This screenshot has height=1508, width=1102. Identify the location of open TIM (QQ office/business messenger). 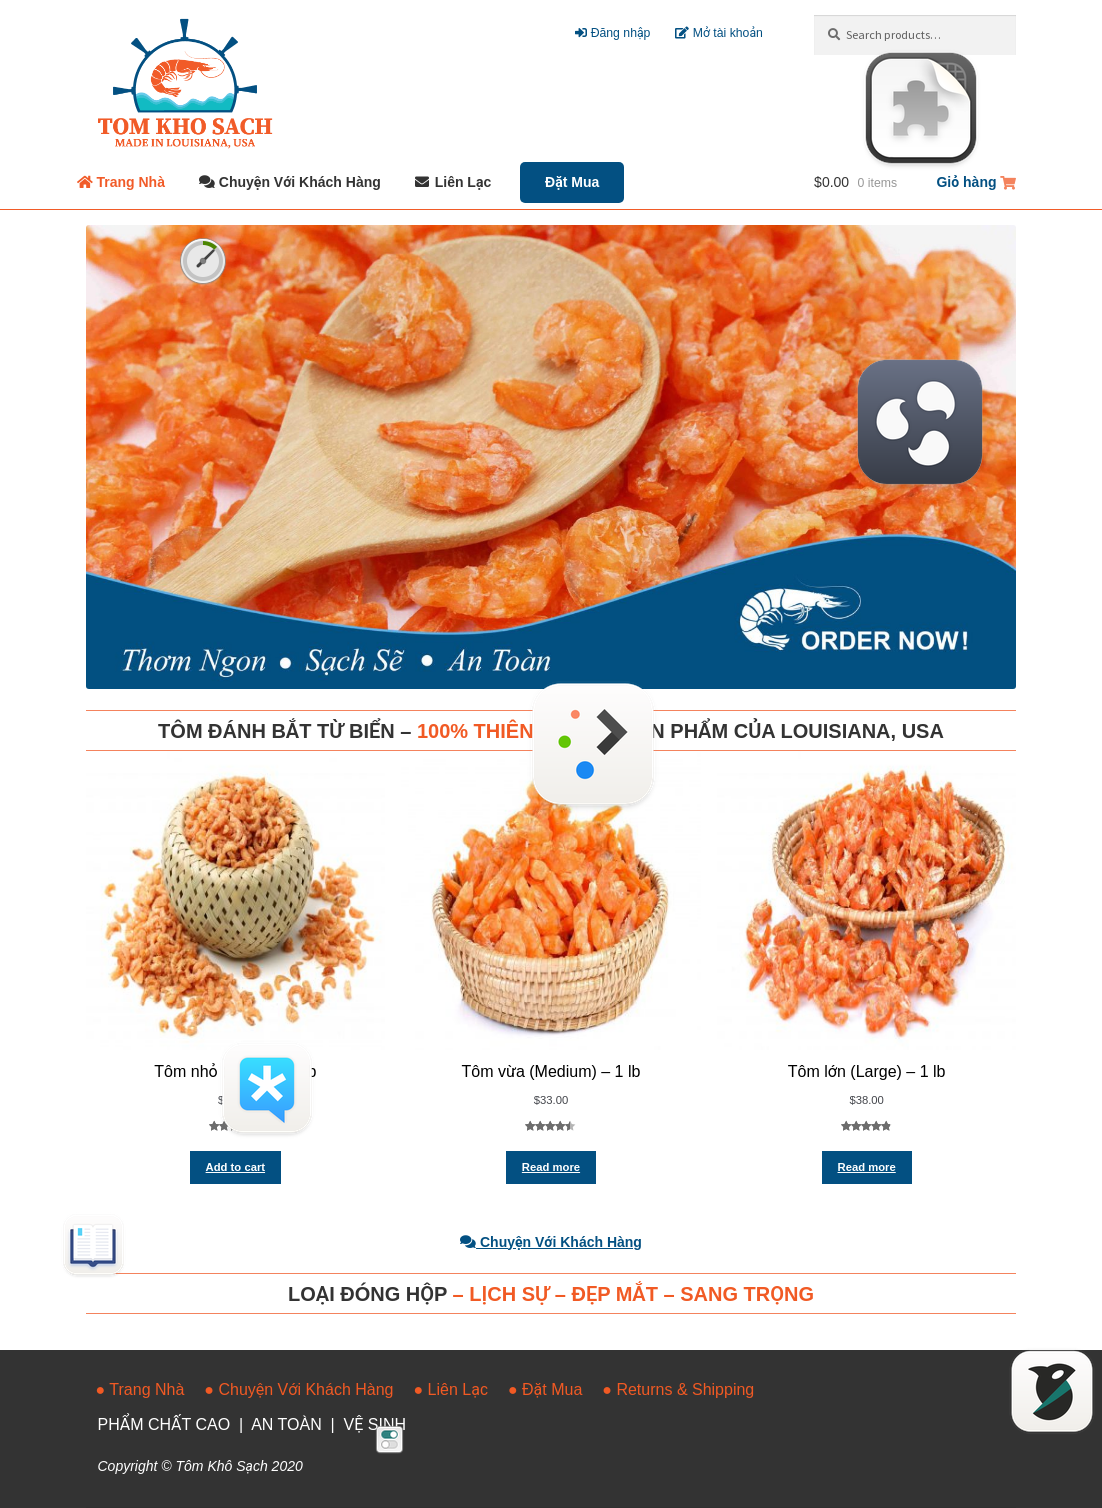
(267, 1088).